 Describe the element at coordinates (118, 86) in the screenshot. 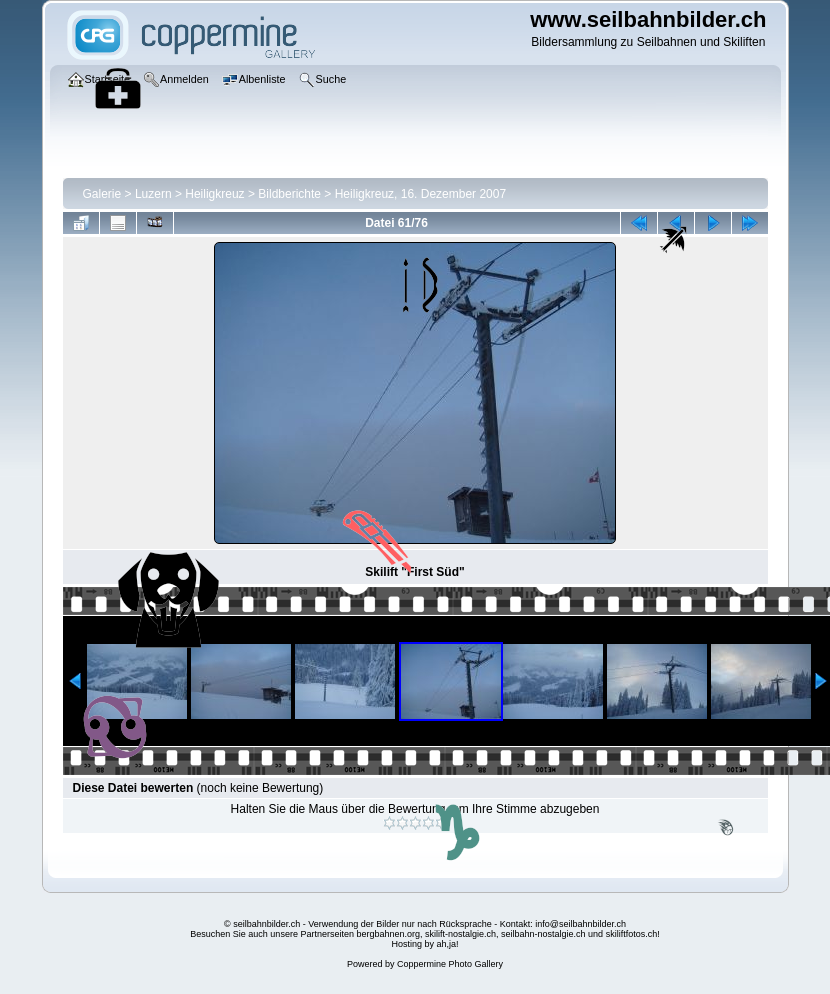

I see `access health or medical features` at that location.